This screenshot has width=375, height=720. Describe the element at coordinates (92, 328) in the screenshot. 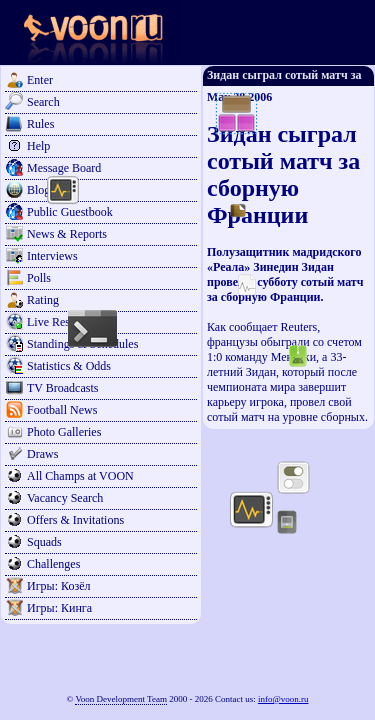

I see `open the terminal application` at that location.